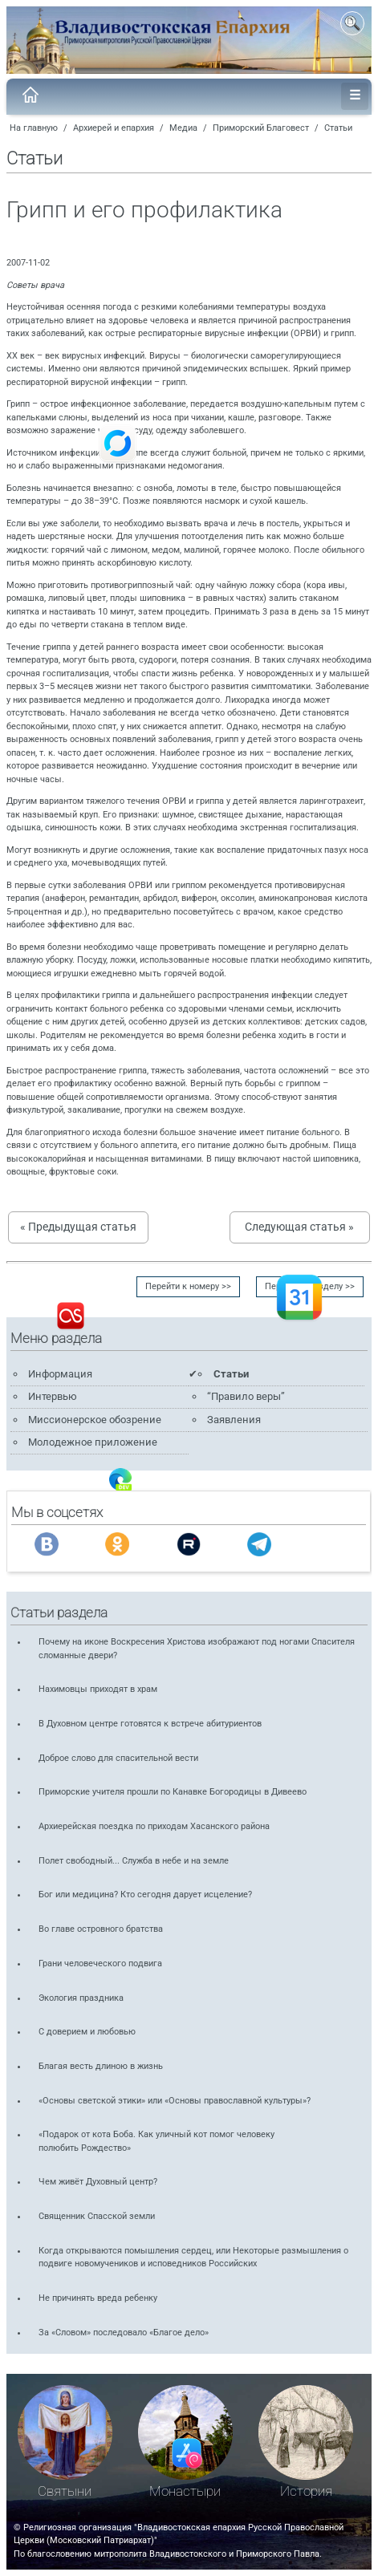 The image size is (378, 2576). Describe the element at coordinates (120, 1479) in the screenshot. I see `open microsoft edge developer browser` at that location.